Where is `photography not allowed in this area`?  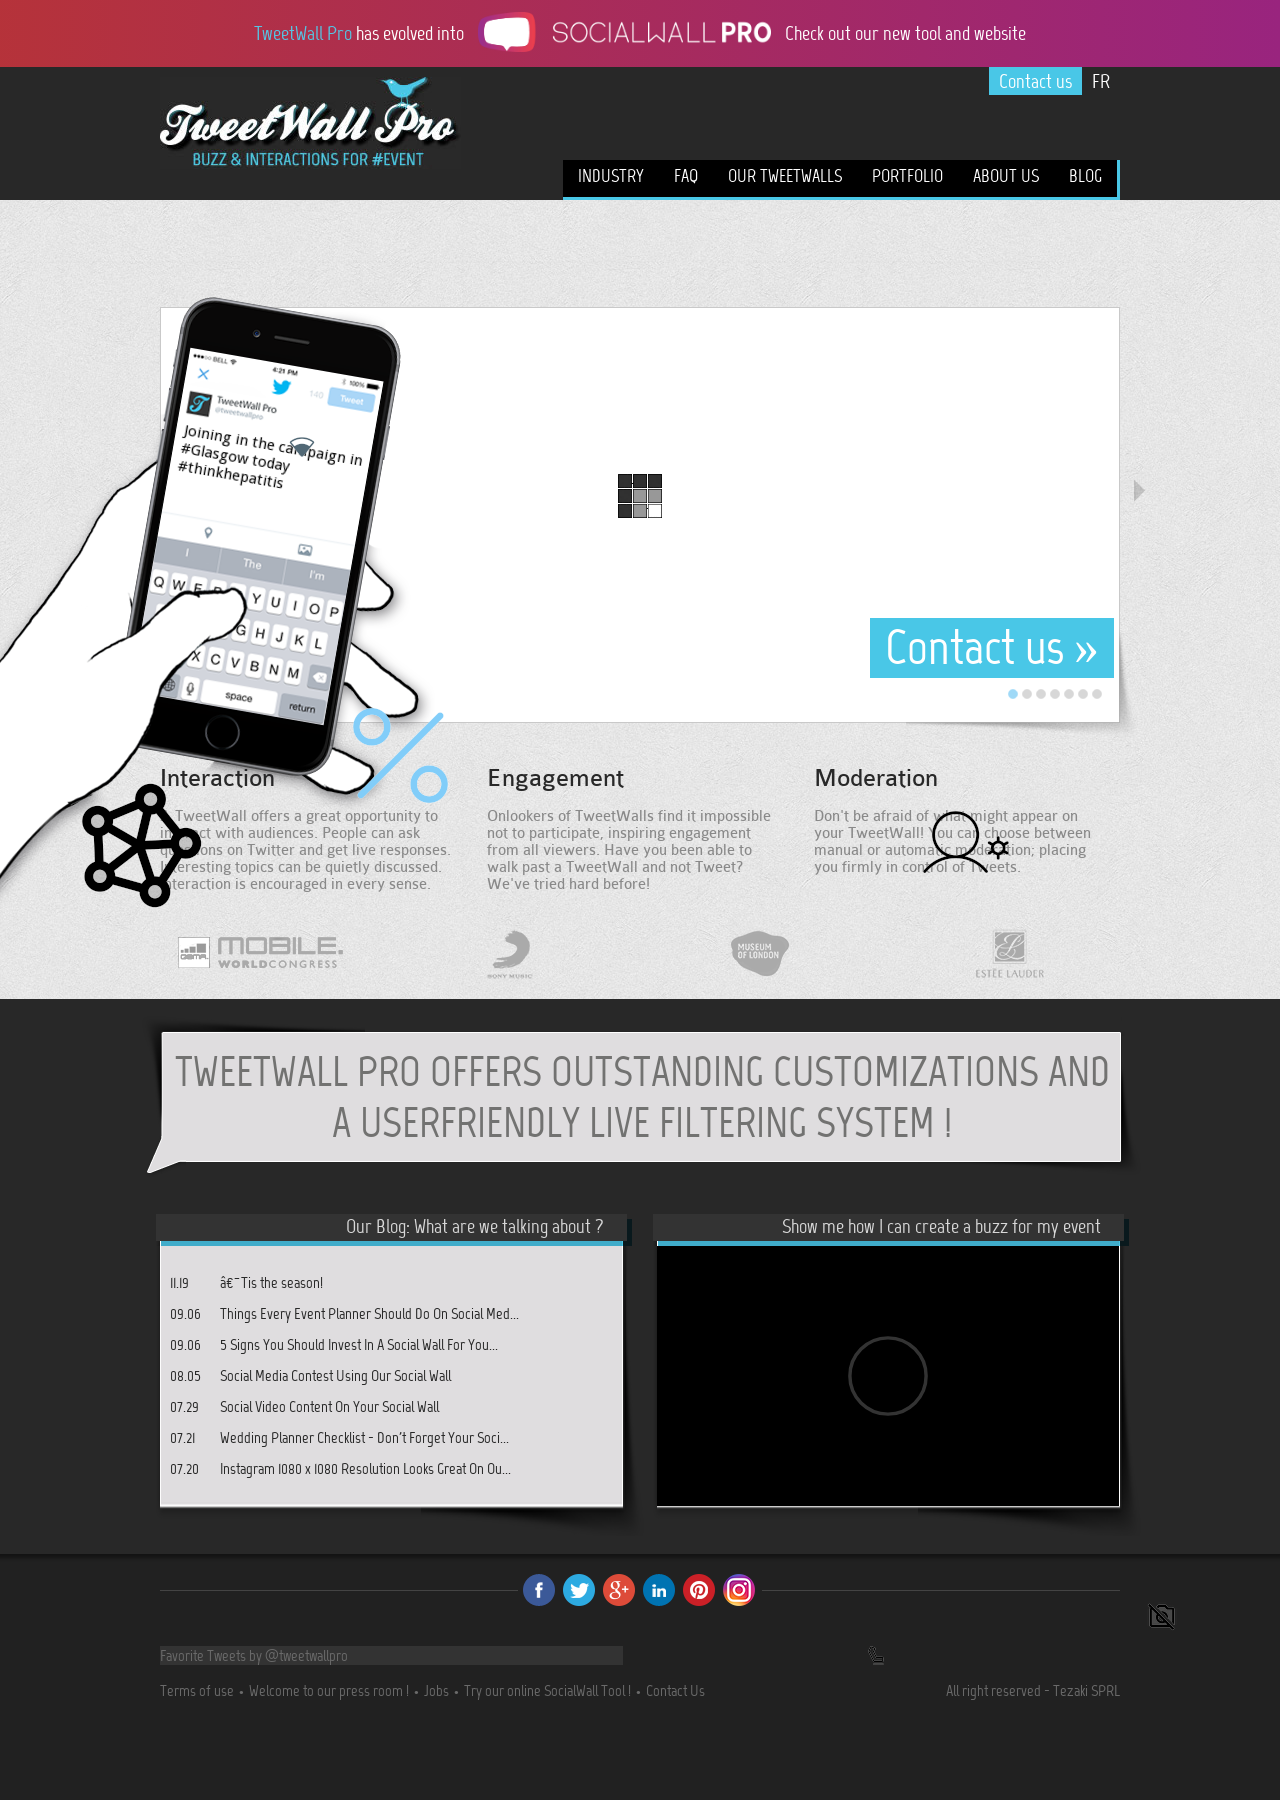 photography not allowed in this area is located at coordinates (1162, 1616).